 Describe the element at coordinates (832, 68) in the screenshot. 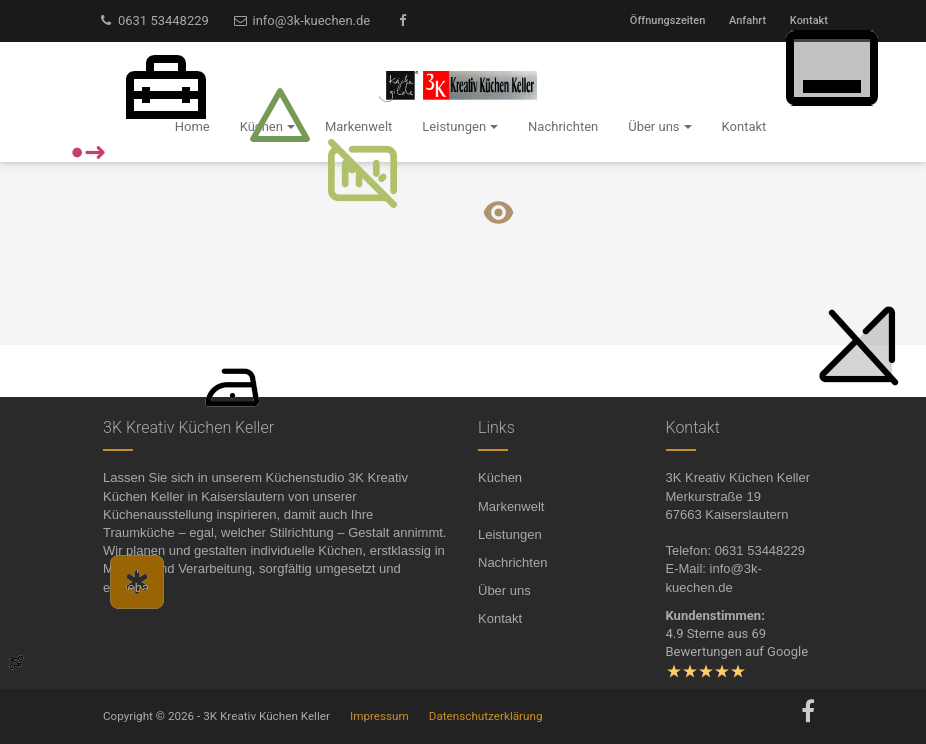

I see `access video player controls or captions` at that location.